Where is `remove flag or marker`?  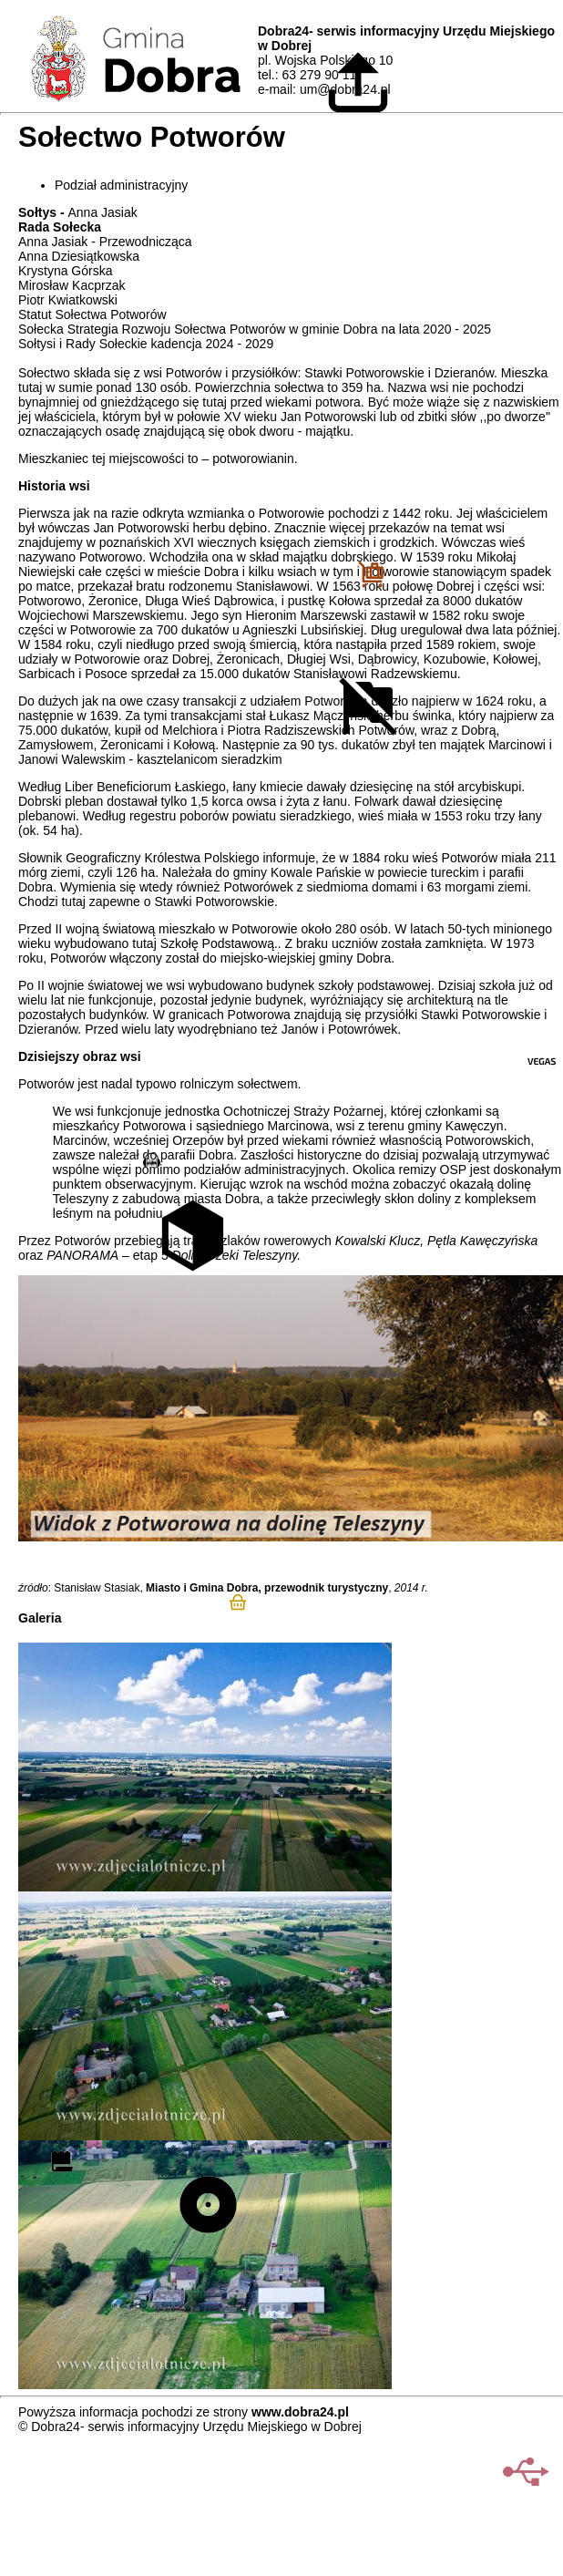 remove flag or marker is located at coordinates (368, 706).